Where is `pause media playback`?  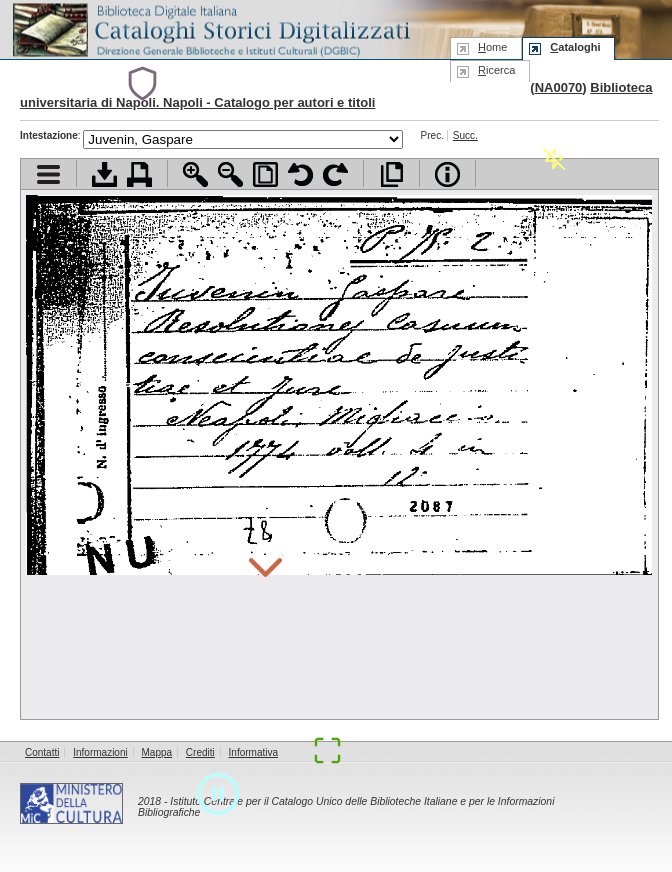
pause media playback is located at coordinates (218, 794).